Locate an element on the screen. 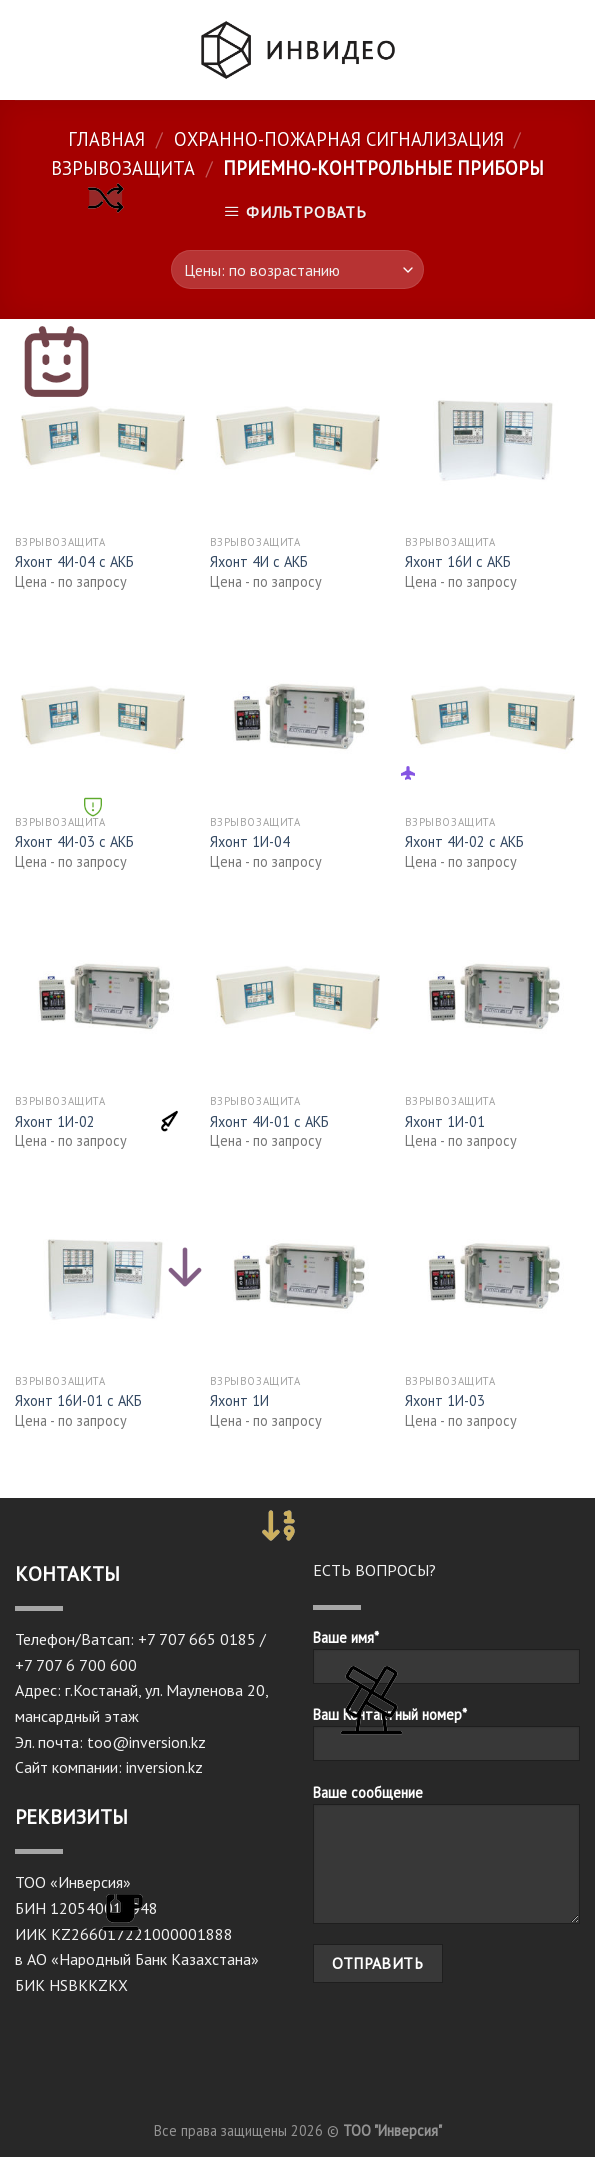 The image size is (595, 2157). scroll down or view more content is located at coordinates (185, 1267).